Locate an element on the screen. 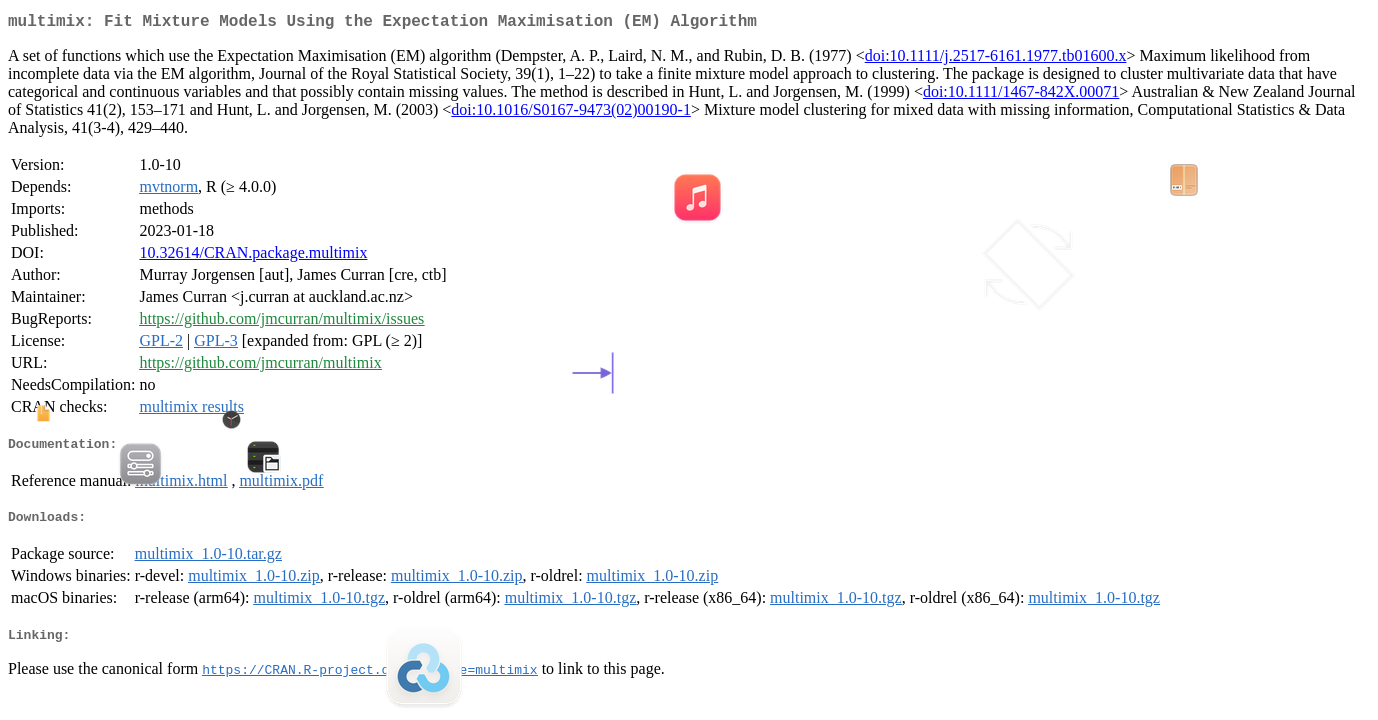 This screenshot has height=720, width=1378. go to the last item in a list or sequence is located at coordinates (593, 373).